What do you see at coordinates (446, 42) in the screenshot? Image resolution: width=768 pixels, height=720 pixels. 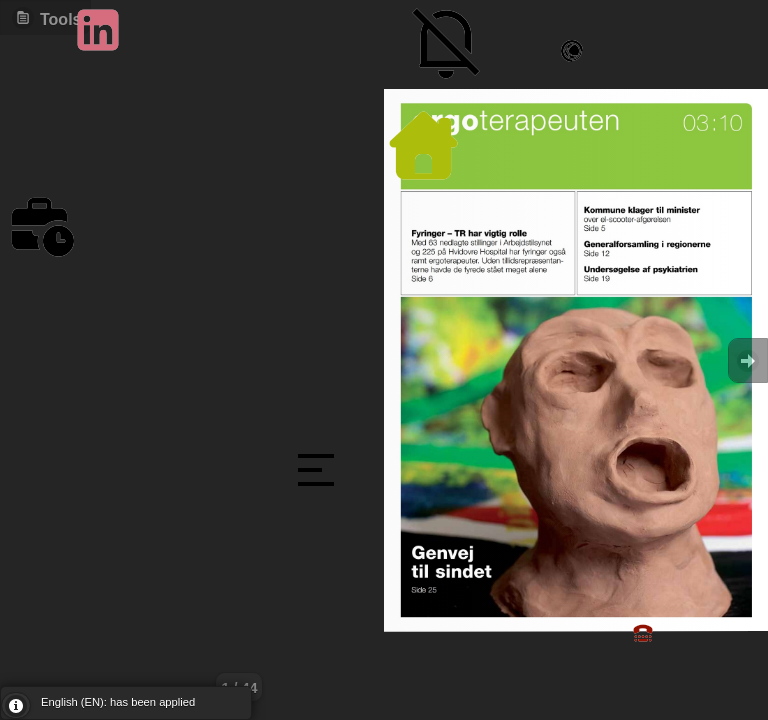 I see `mute notifications` at bounding box center [446, 42].